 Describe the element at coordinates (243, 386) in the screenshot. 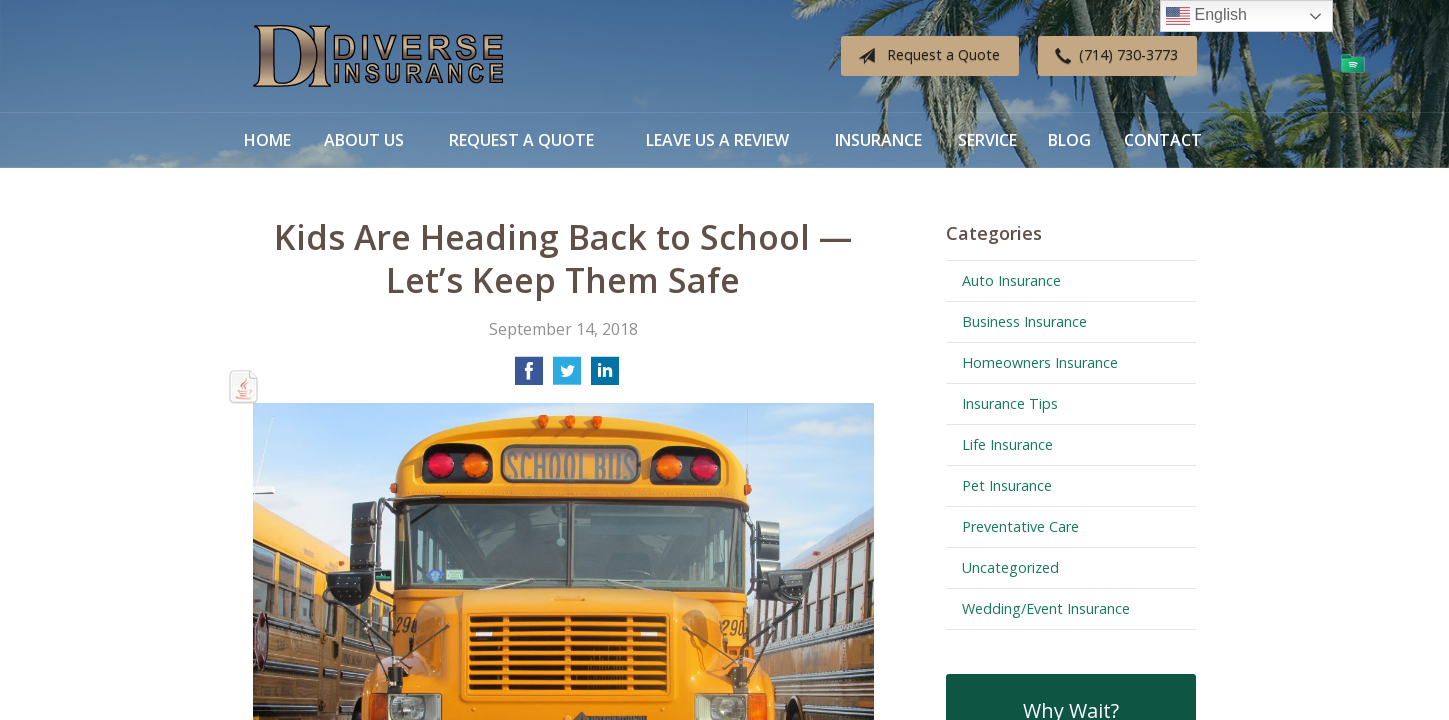

I see `java source code file` at that location.